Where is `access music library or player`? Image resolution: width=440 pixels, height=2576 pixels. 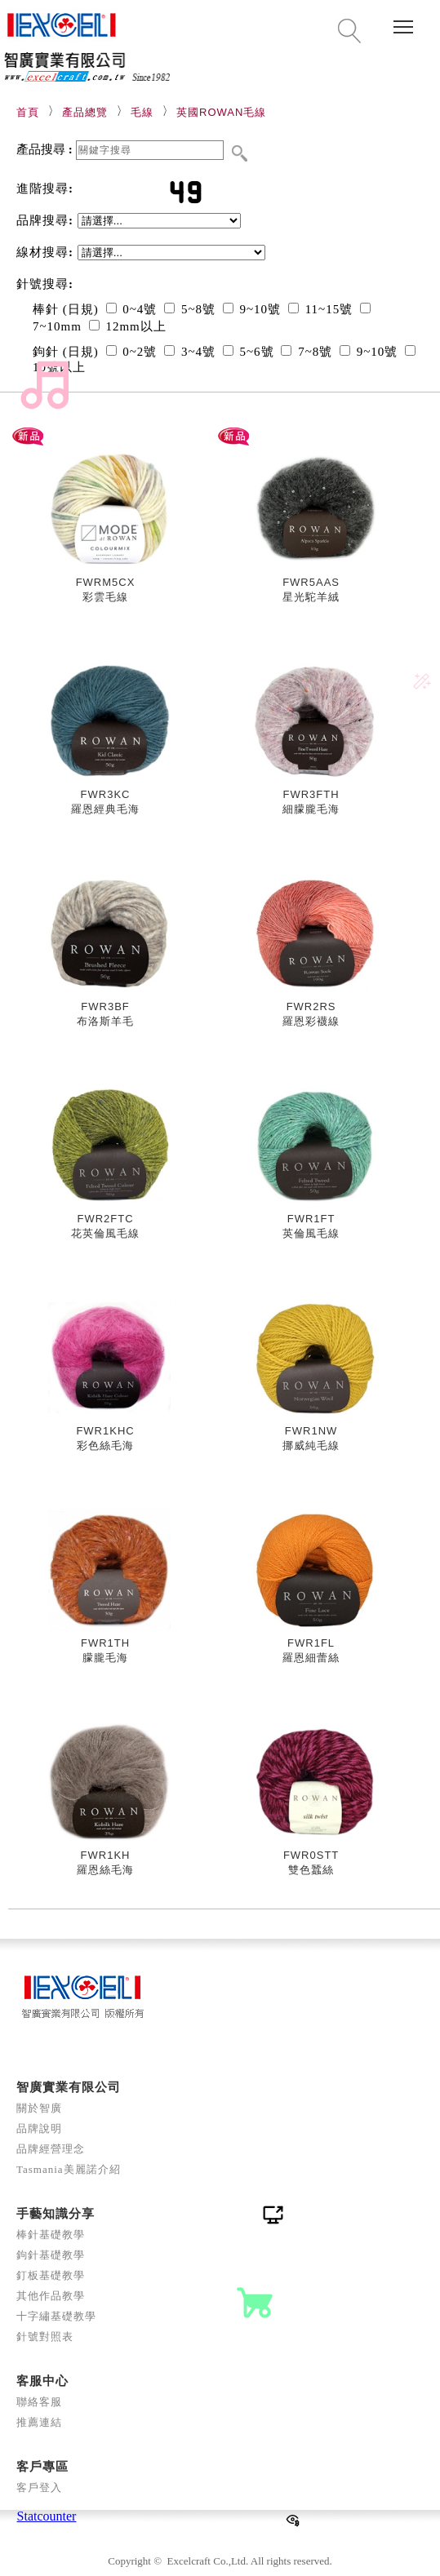 access music library or player is located at coordinates (47, 385).